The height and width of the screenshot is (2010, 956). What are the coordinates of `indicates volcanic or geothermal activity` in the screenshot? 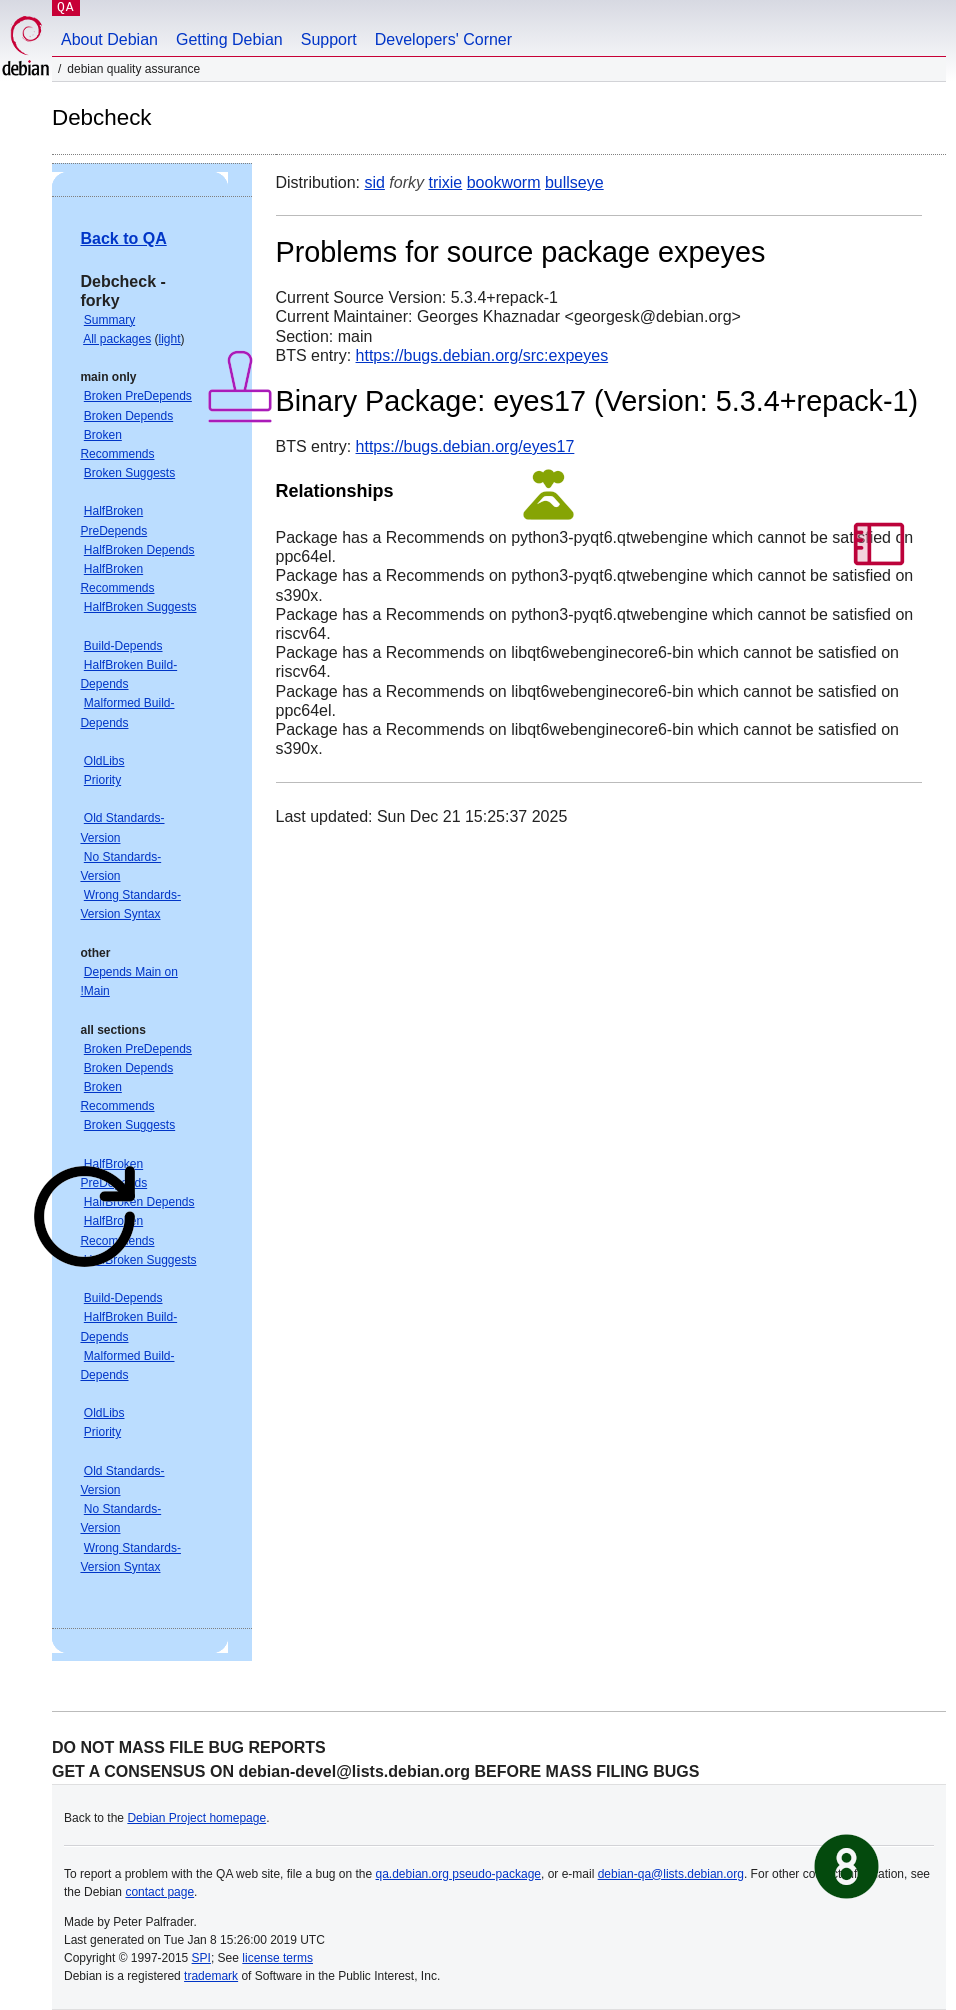 It's located at (548, 494).